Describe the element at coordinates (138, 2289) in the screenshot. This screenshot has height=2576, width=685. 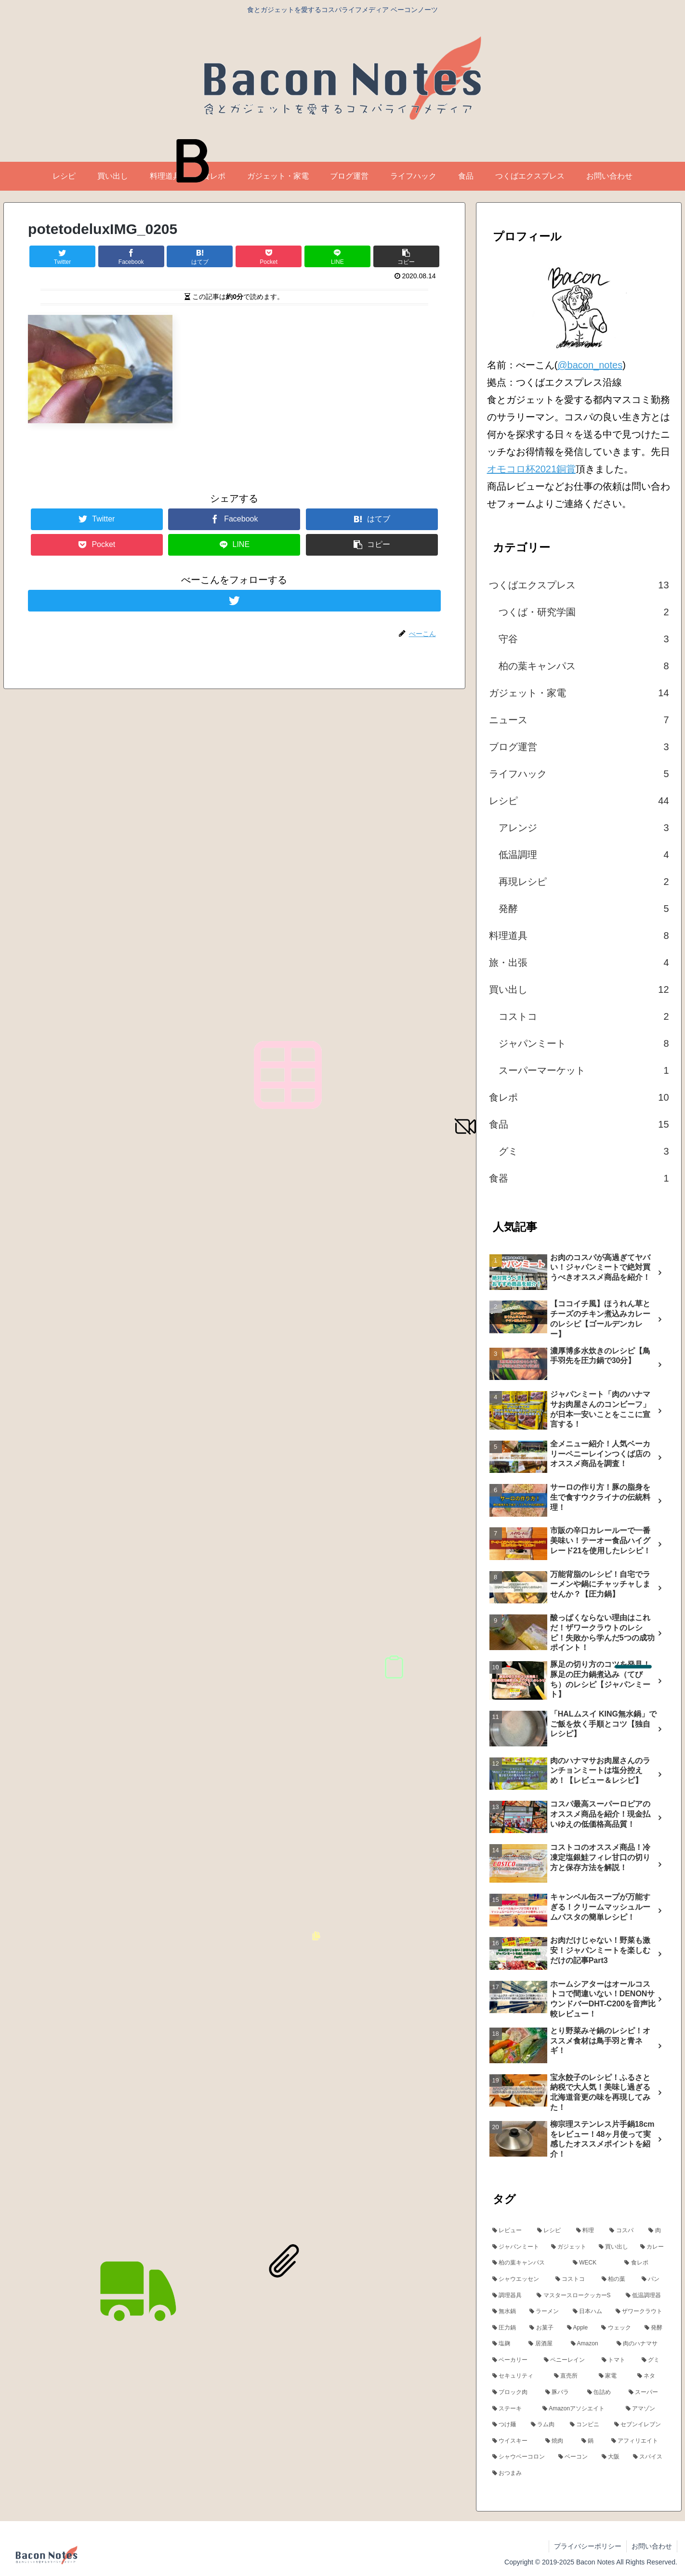
I see `track your delivery status` at that location.